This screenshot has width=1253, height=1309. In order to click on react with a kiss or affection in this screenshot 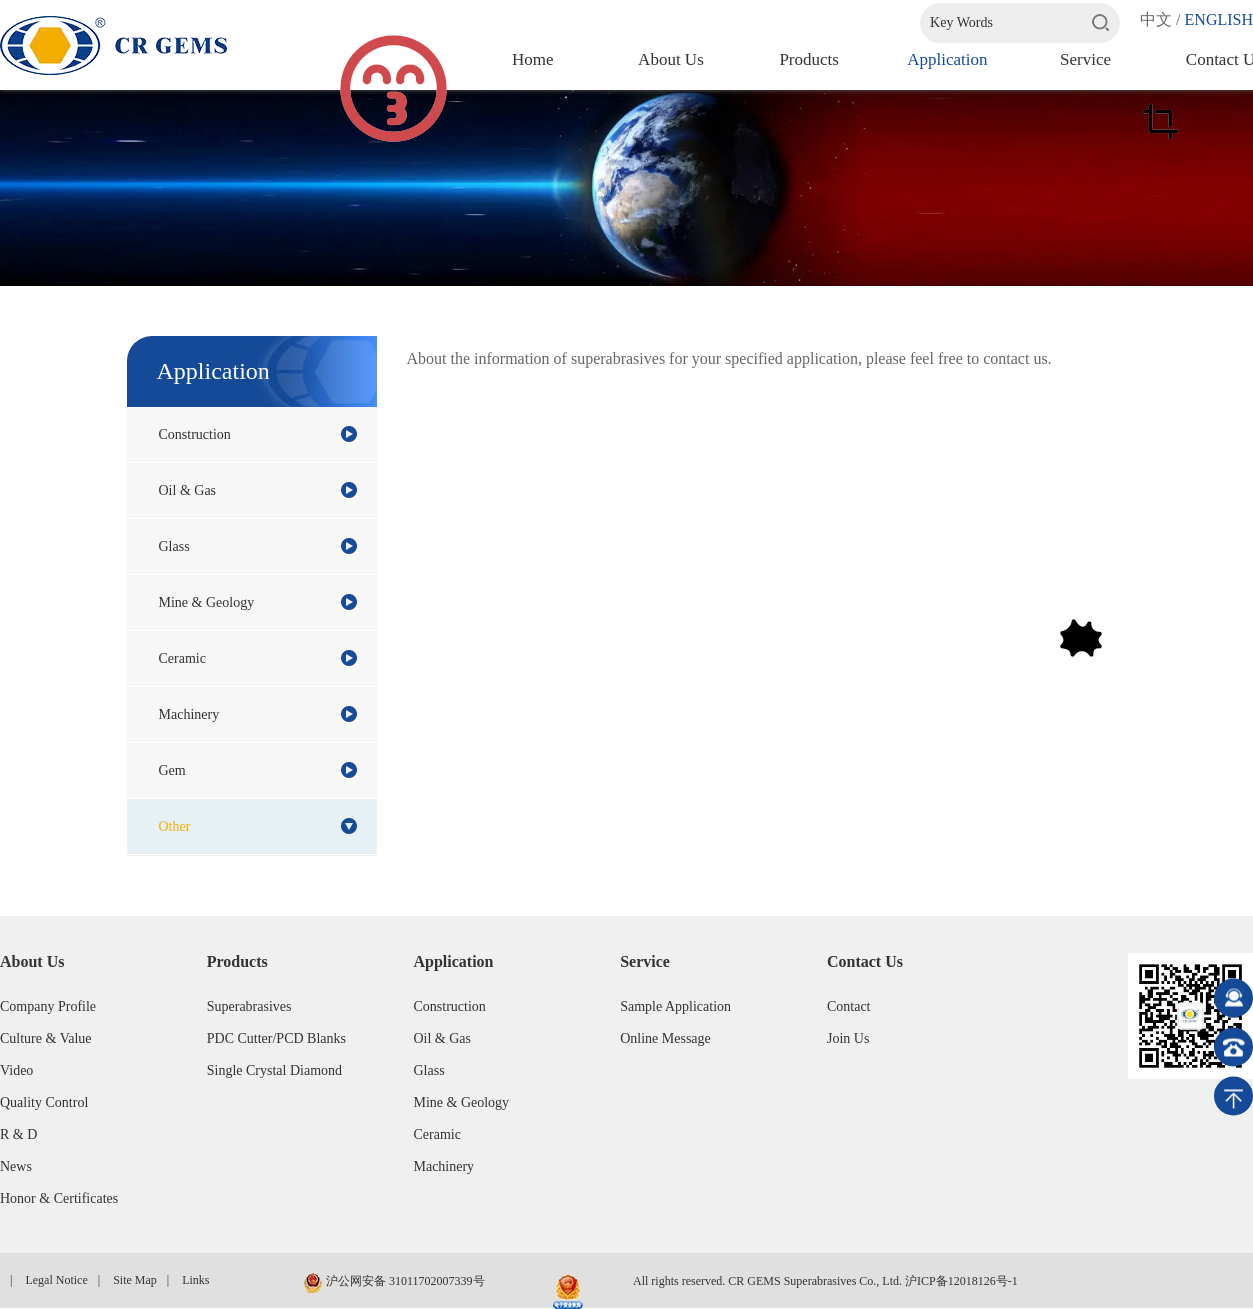, I will do `click(393, 88)`.